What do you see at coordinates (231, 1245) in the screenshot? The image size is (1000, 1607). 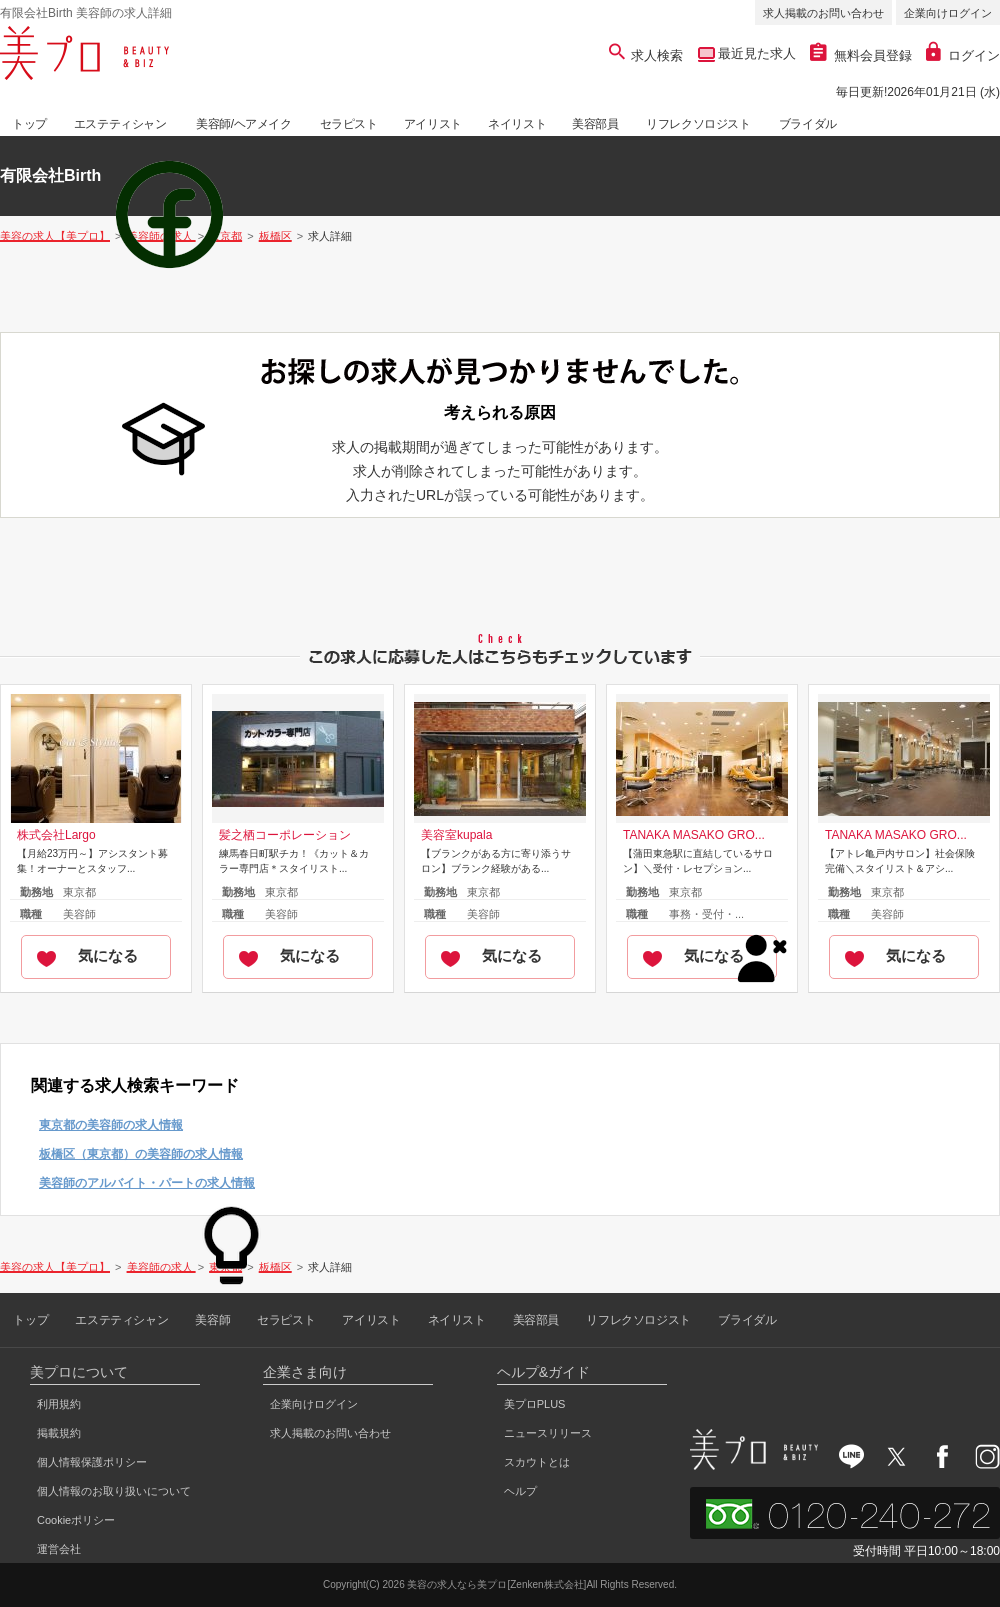 I see `access tips or suggestions` at bounding box center [231, 1245].